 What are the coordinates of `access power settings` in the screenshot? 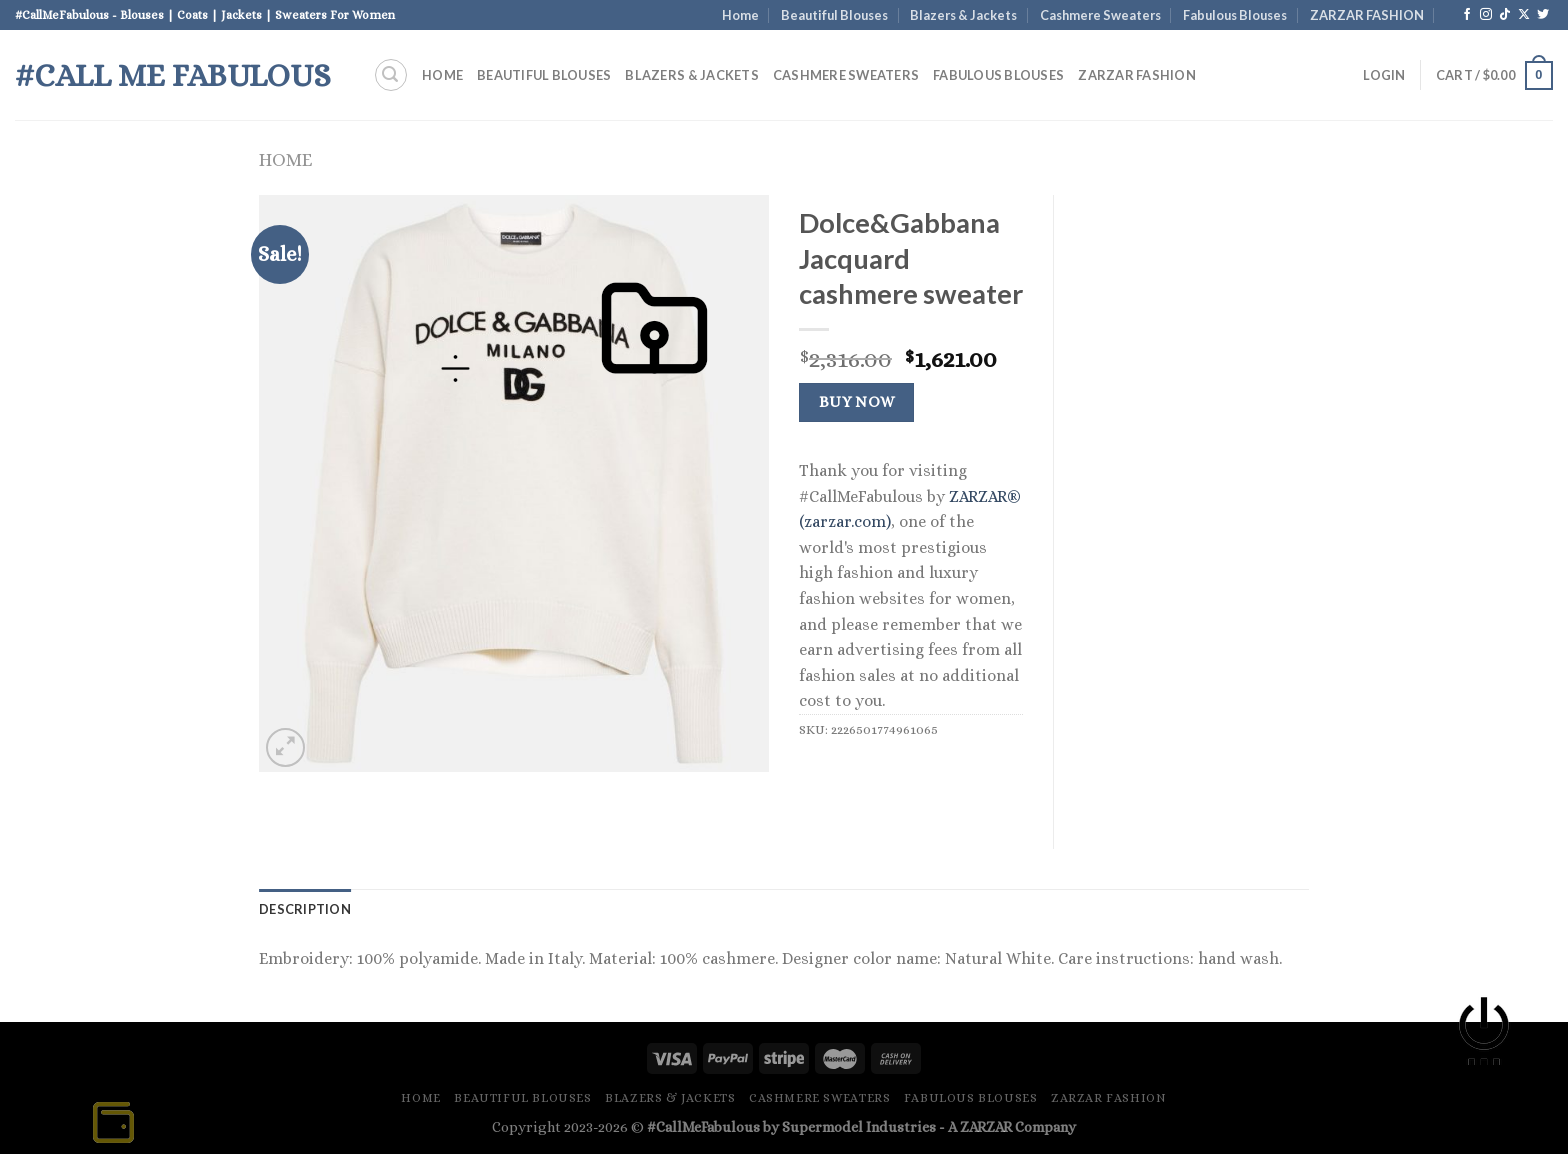 It's located at (1484, 1028).